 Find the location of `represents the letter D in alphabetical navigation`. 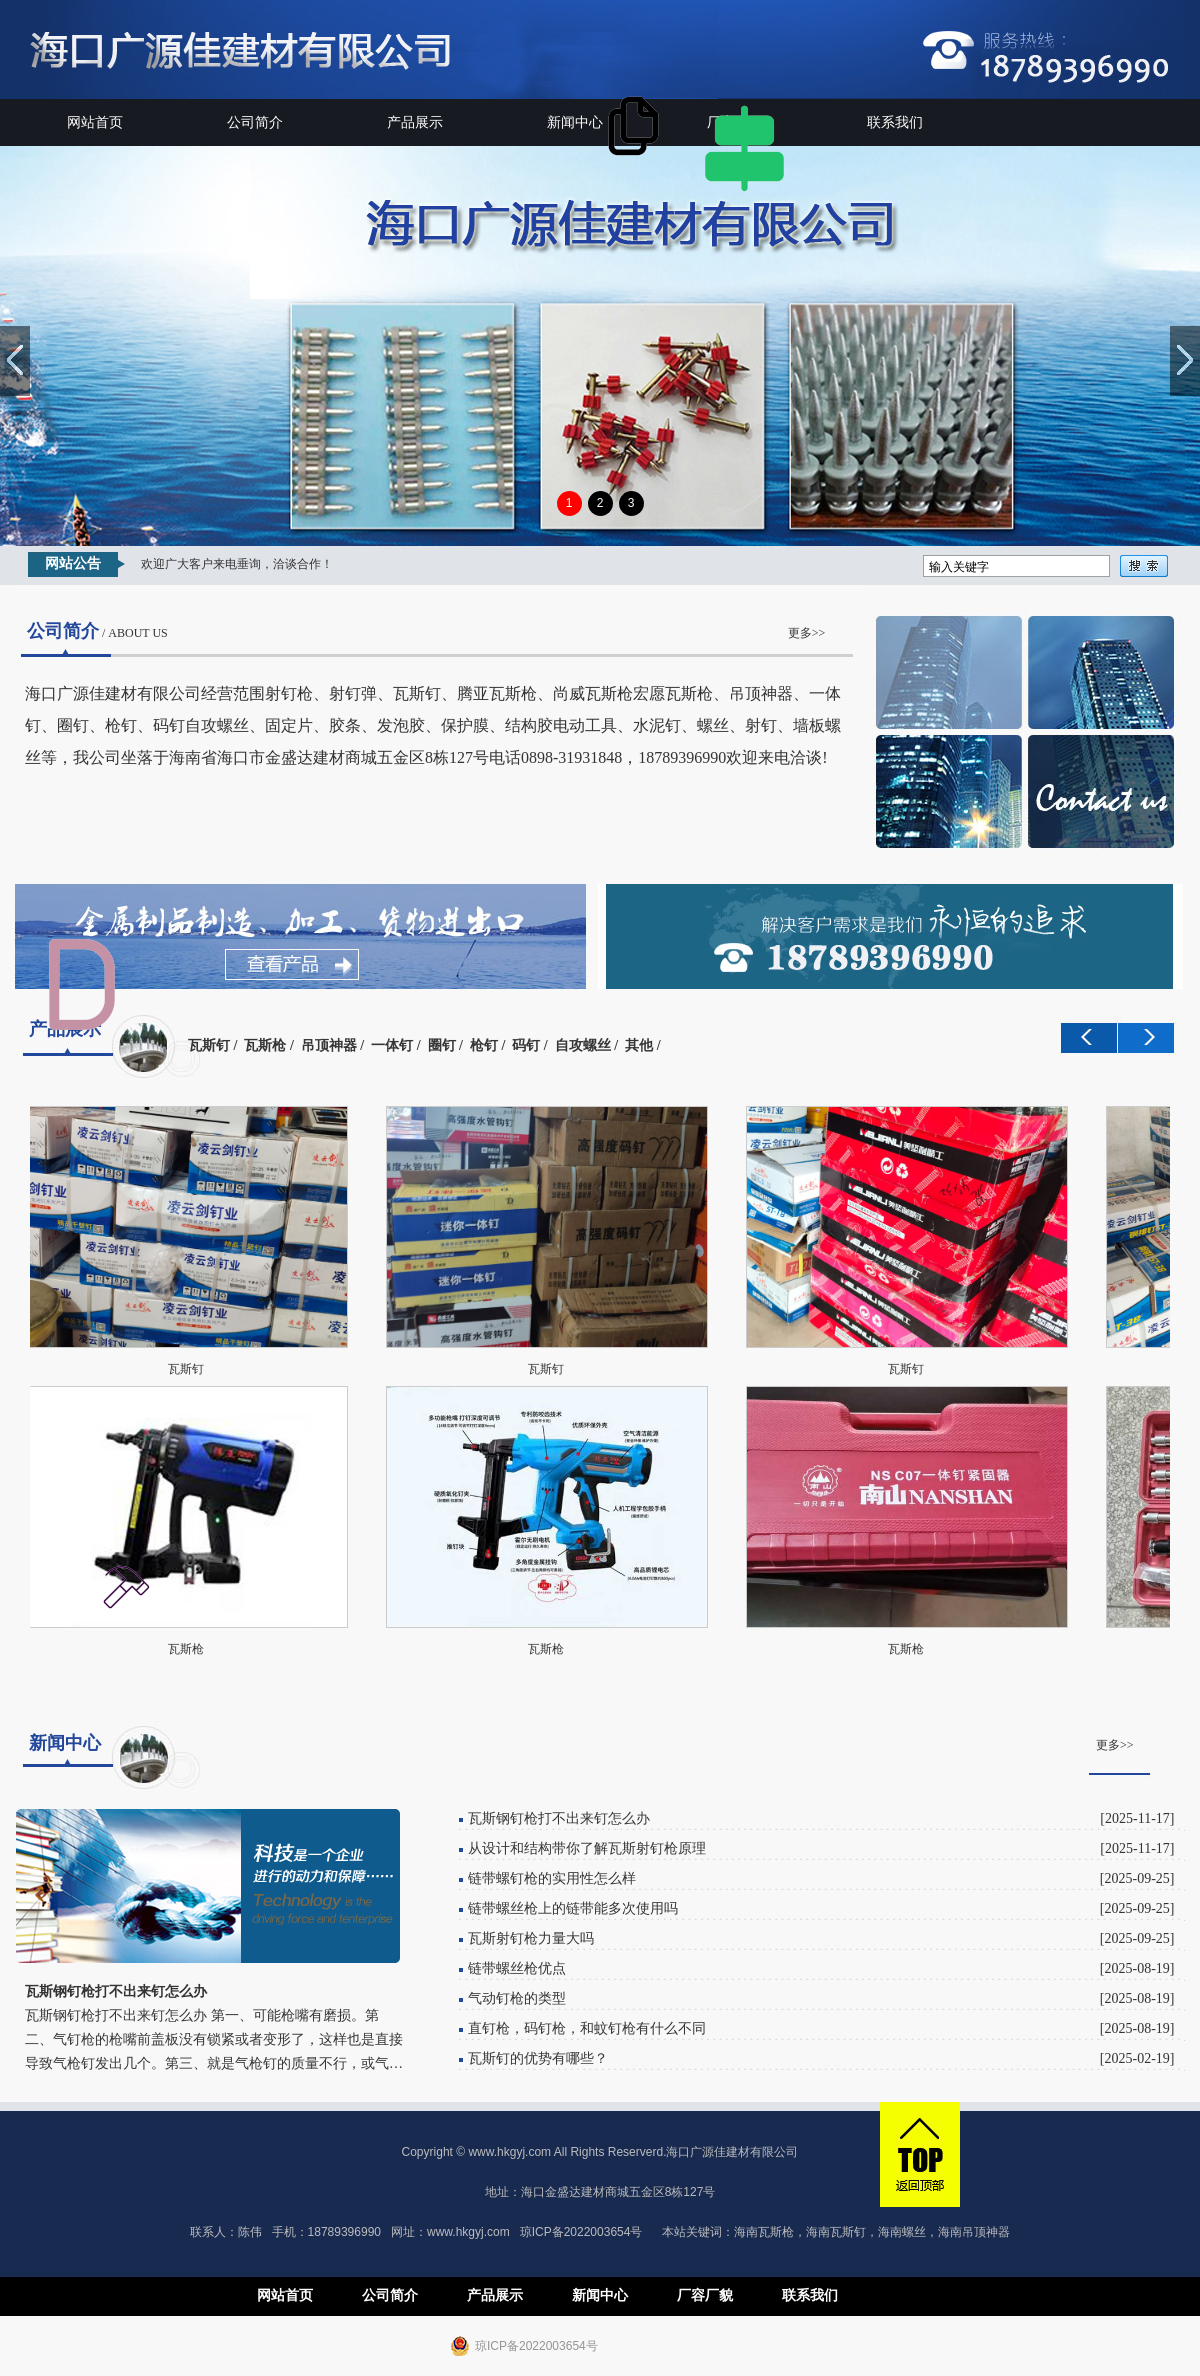

represents the letter D in alphabetical navigation is located at coordinates (79, 984).